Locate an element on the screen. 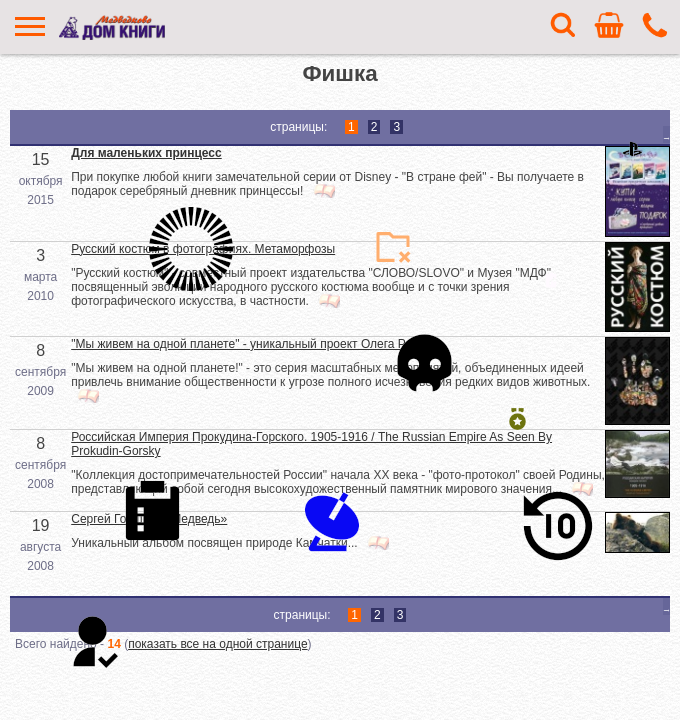 This screenshot has width=680, height=720. share battery power with another device is located at coordinates (551, 280).